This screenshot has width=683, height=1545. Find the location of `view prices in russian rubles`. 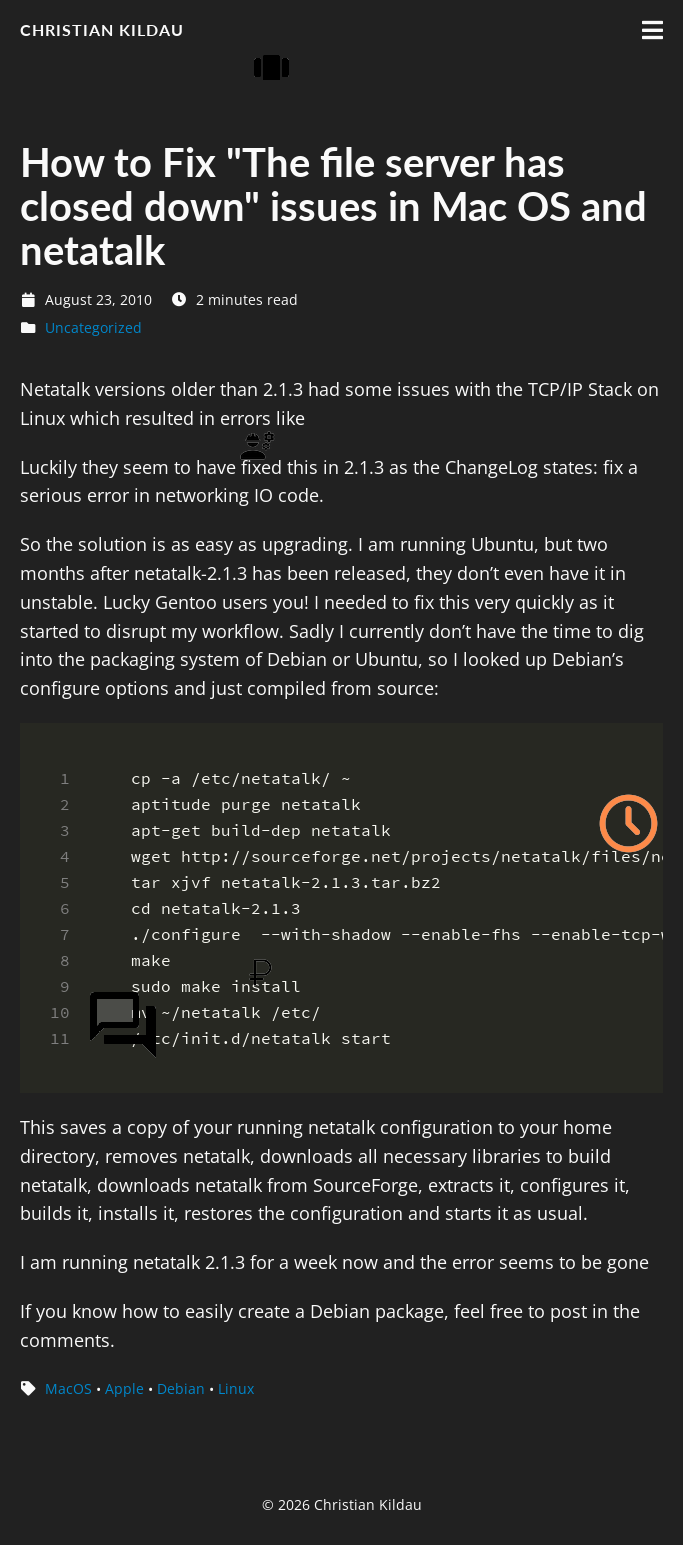

view prices in russian rubles is located at coordinates (260, 972).